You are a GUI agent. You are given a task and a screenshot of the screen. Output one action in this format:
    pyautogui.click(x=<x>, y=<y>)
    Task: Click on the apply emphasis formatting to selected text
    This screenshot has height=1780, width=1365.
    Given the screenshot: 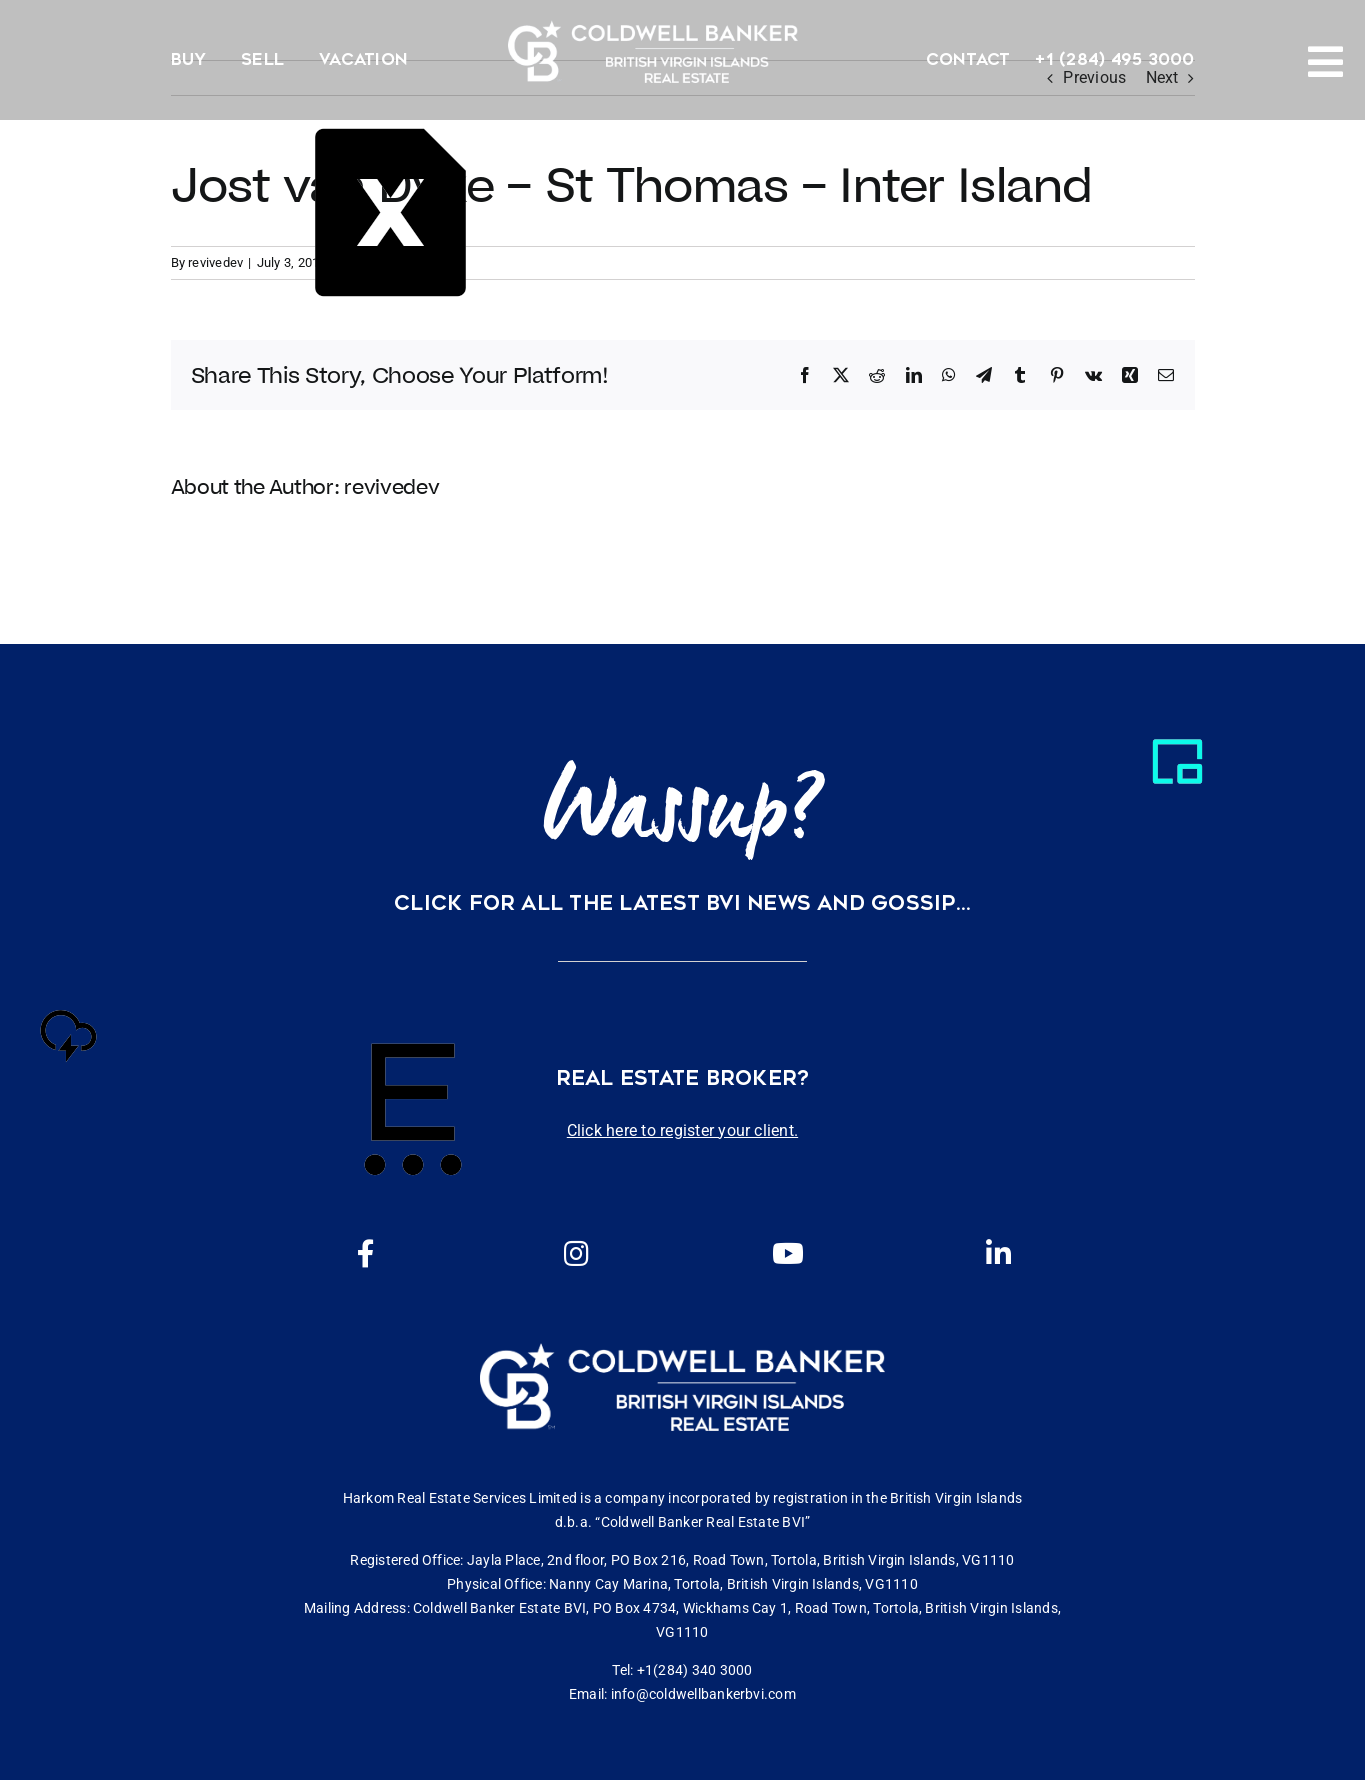 What is the action you would take?
    pyautogui.click(x=413, y=1106)
    